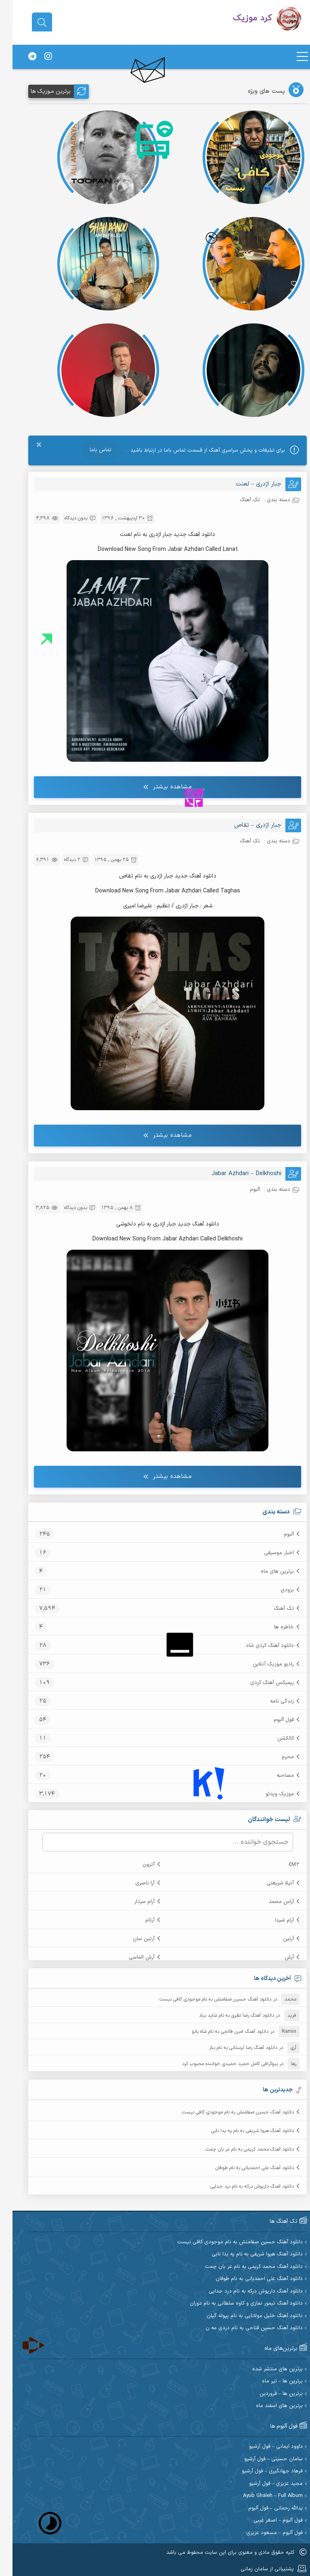 This screenshot has height=2576, width=310. Describe the element at coordinates (34, 2345) in the screenshot. I see `open screencastify screen recording app` at that location.